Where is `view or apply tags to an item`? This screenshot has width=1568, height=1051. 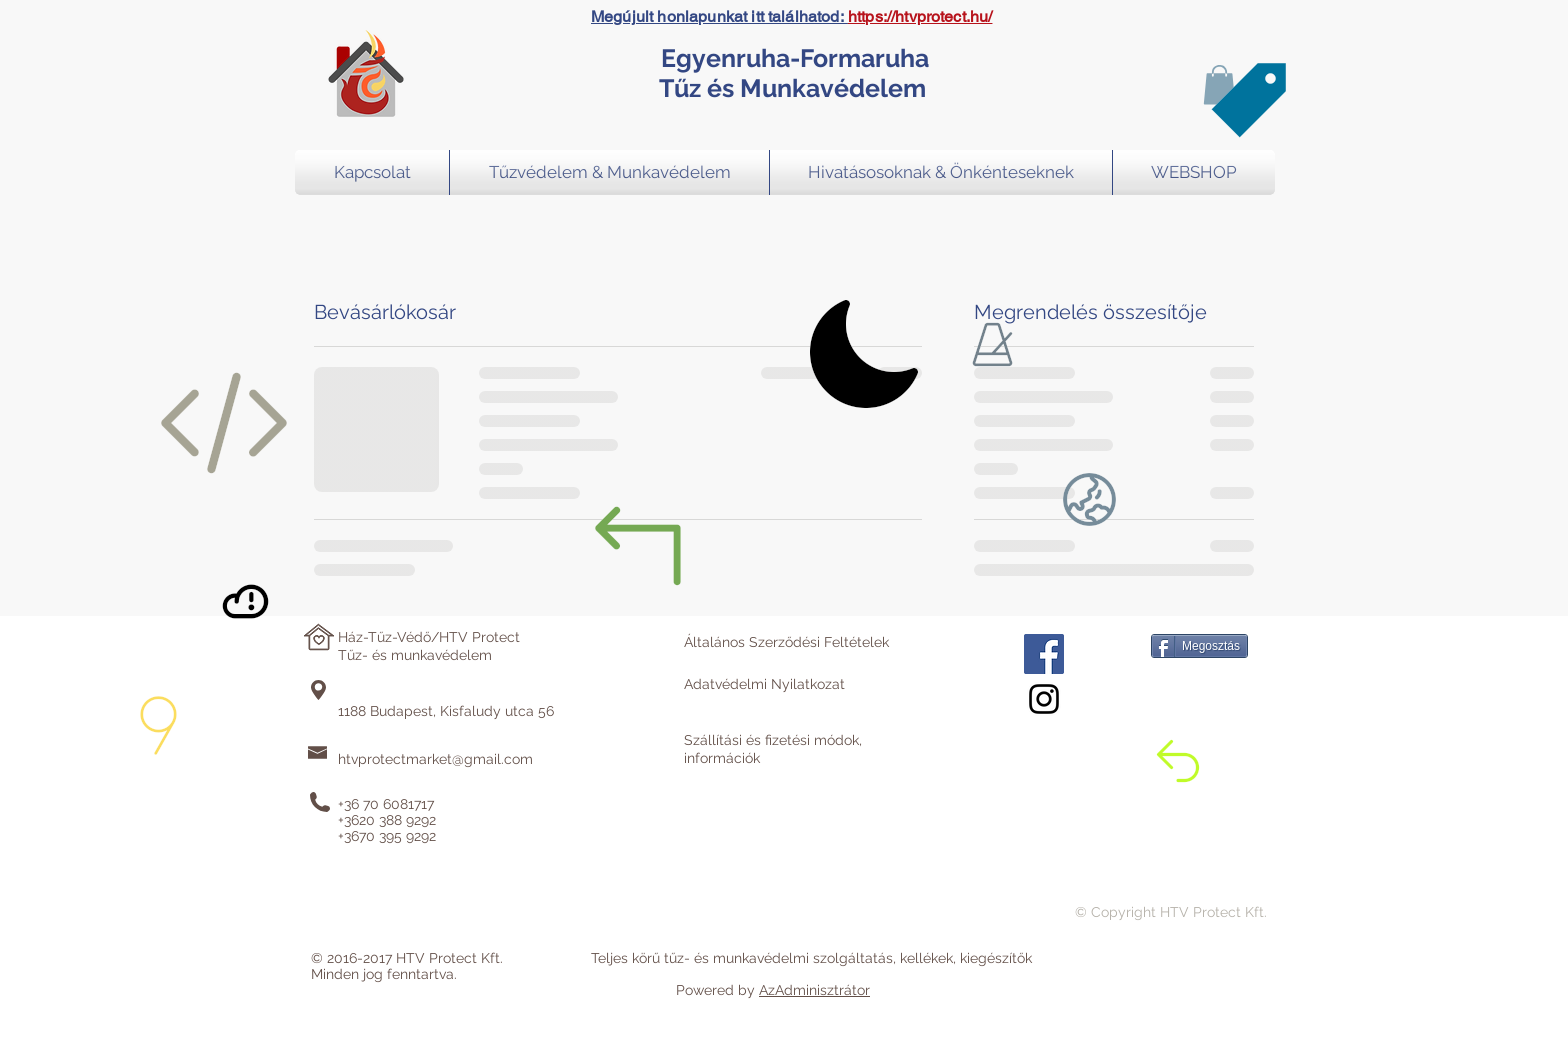
view or apply tags to an item is located at coordinates (1250, 99).